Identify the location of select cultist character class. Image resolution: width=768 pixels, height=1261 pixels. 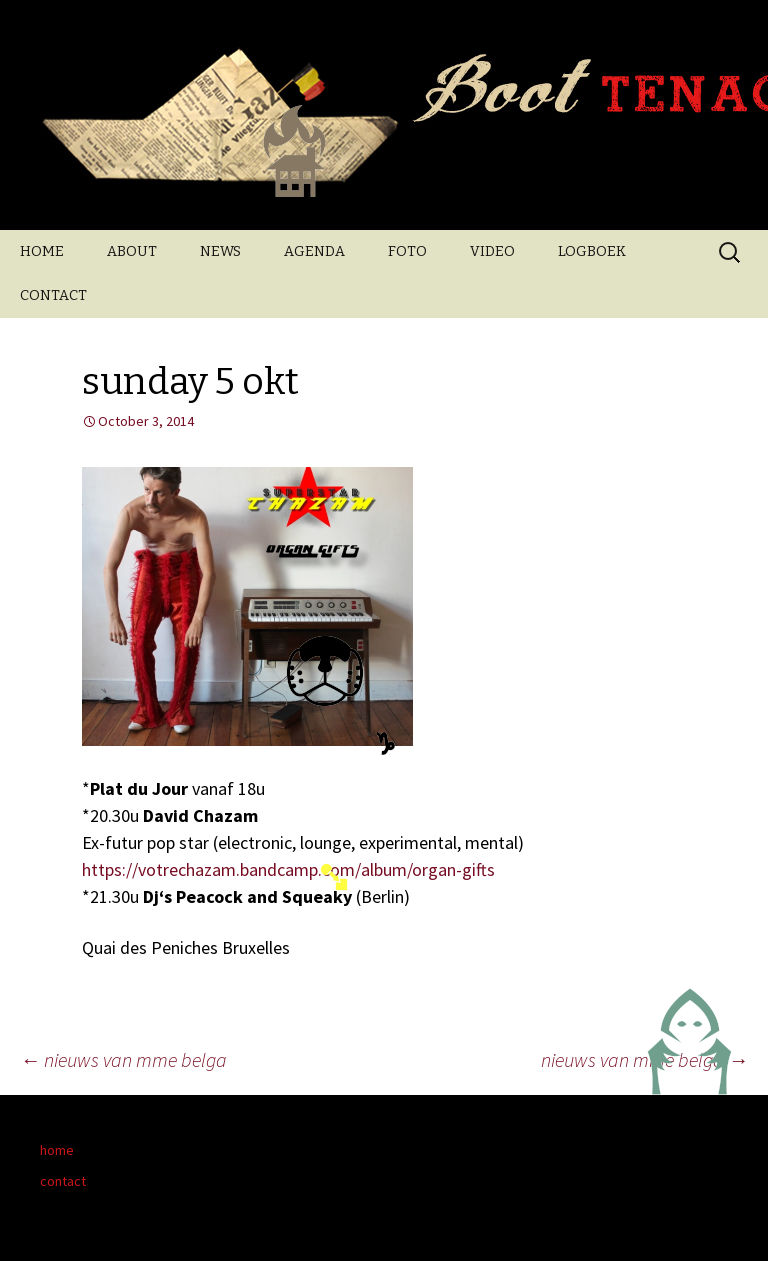
(689, 1041).